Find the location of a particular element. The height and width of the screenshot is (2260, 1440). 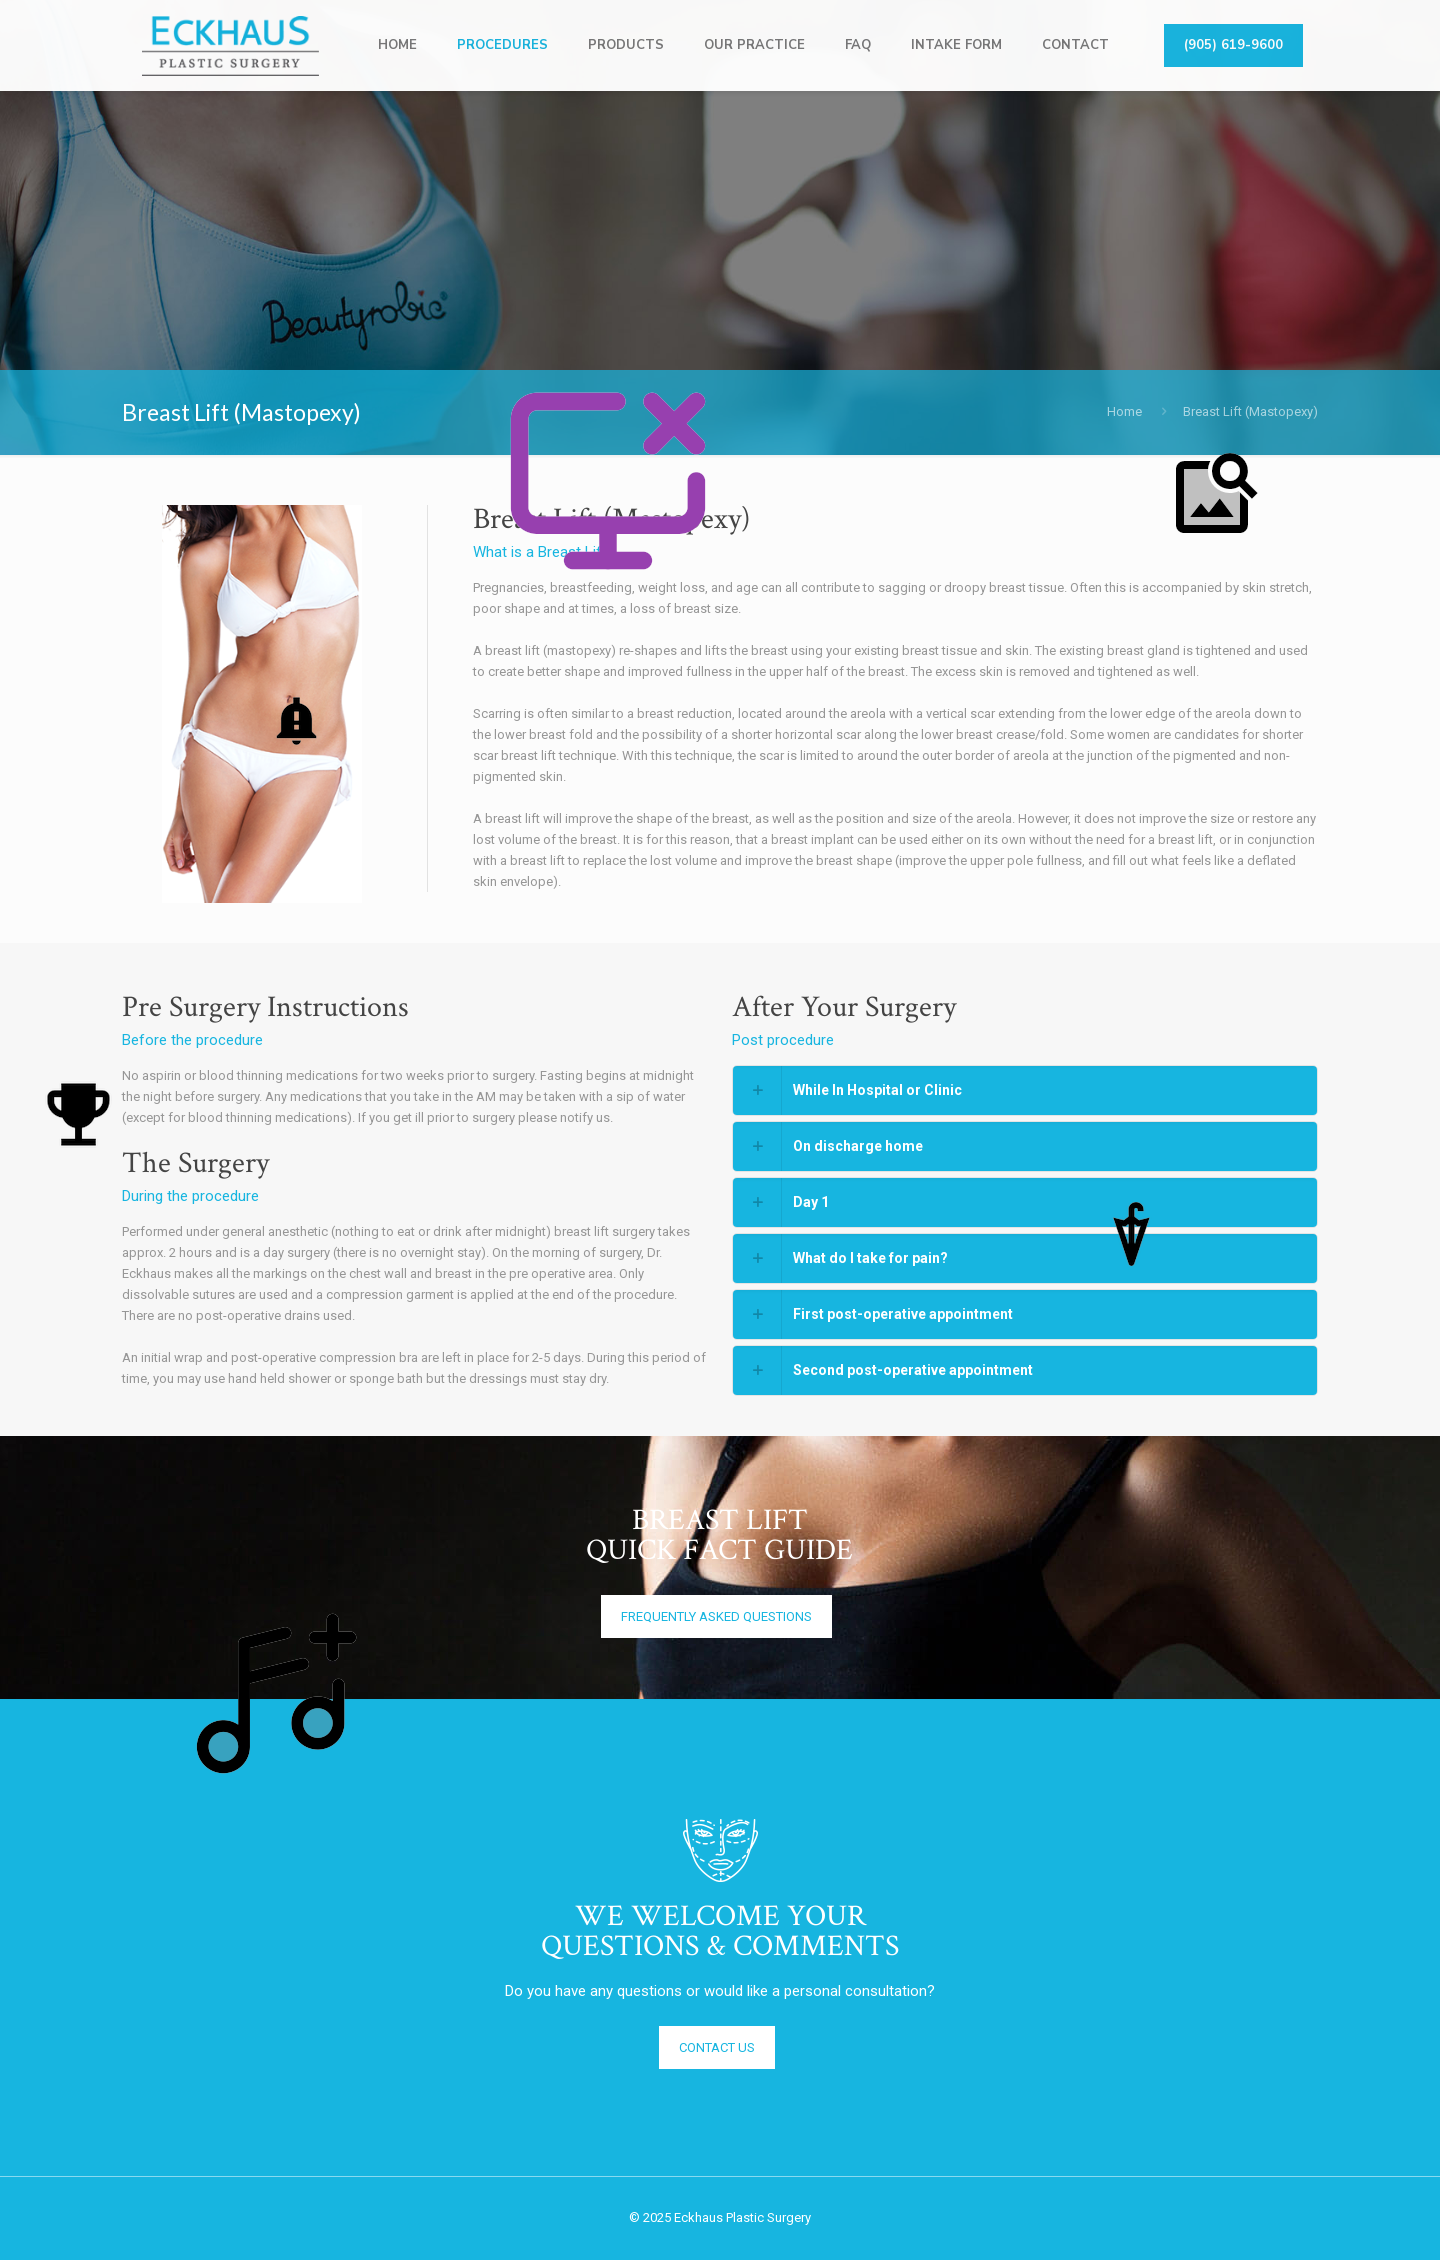

indicates rainy weather conditions is located at coordinates (1131, 1235).